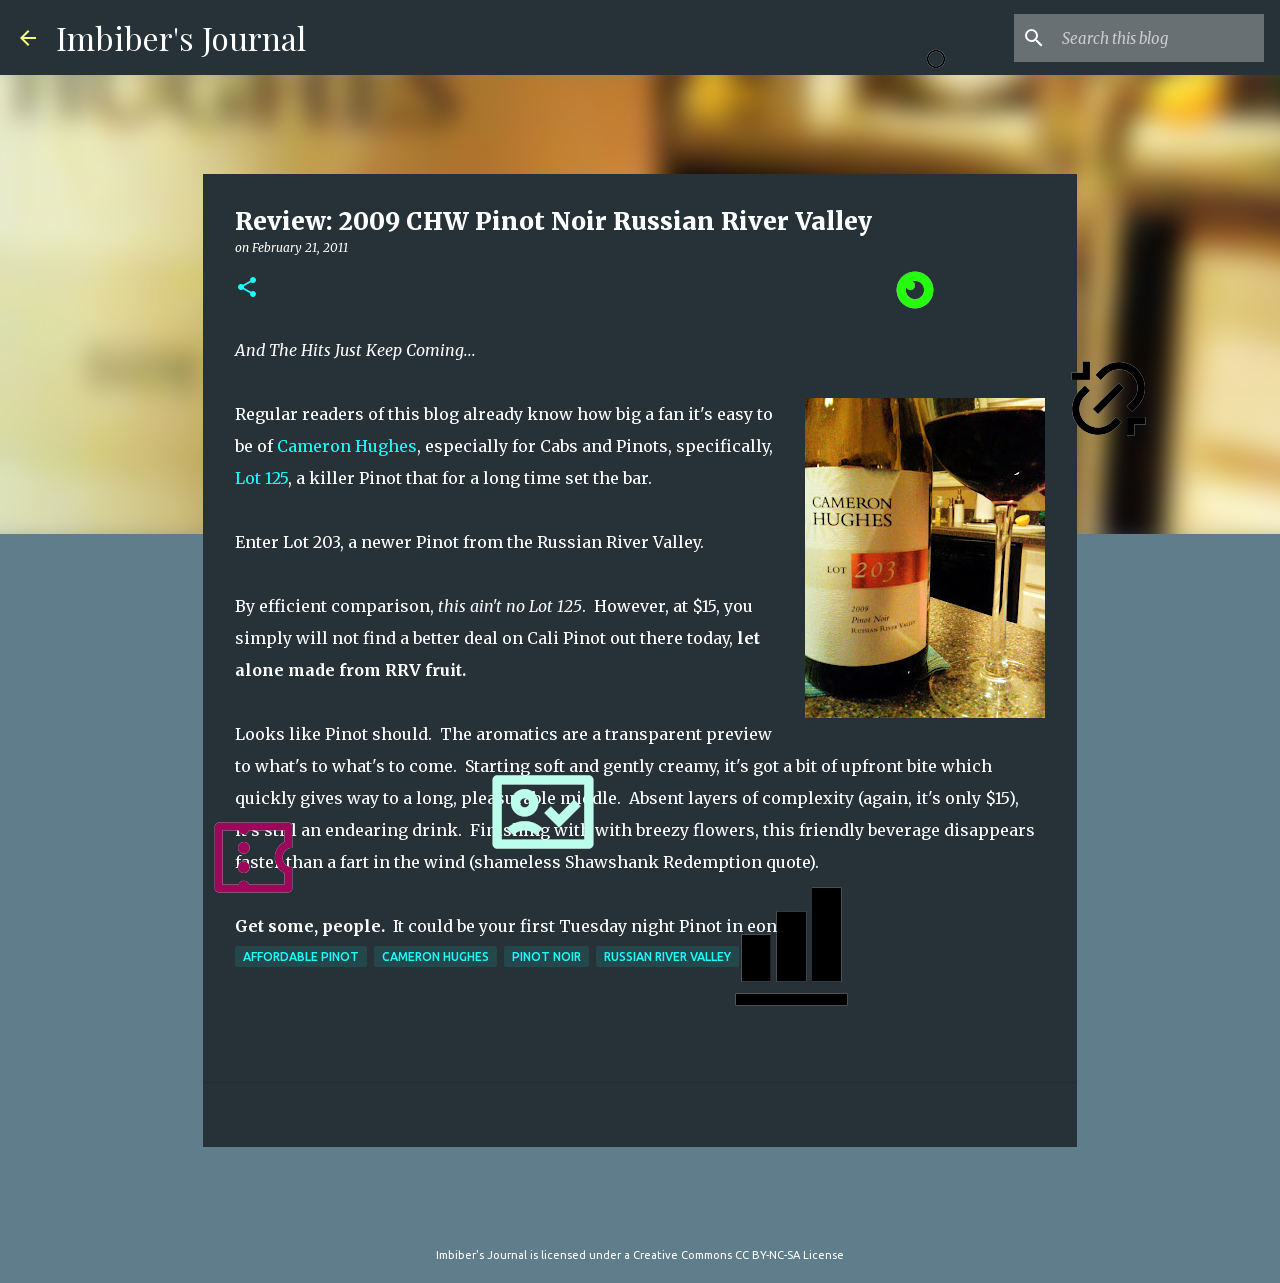 The width and height of the screenshot is (1280, 1283). Describe the element at coordinates (788, 946) in the screenshot. I see `open Apple Numbers spreadsheet app` at that location.